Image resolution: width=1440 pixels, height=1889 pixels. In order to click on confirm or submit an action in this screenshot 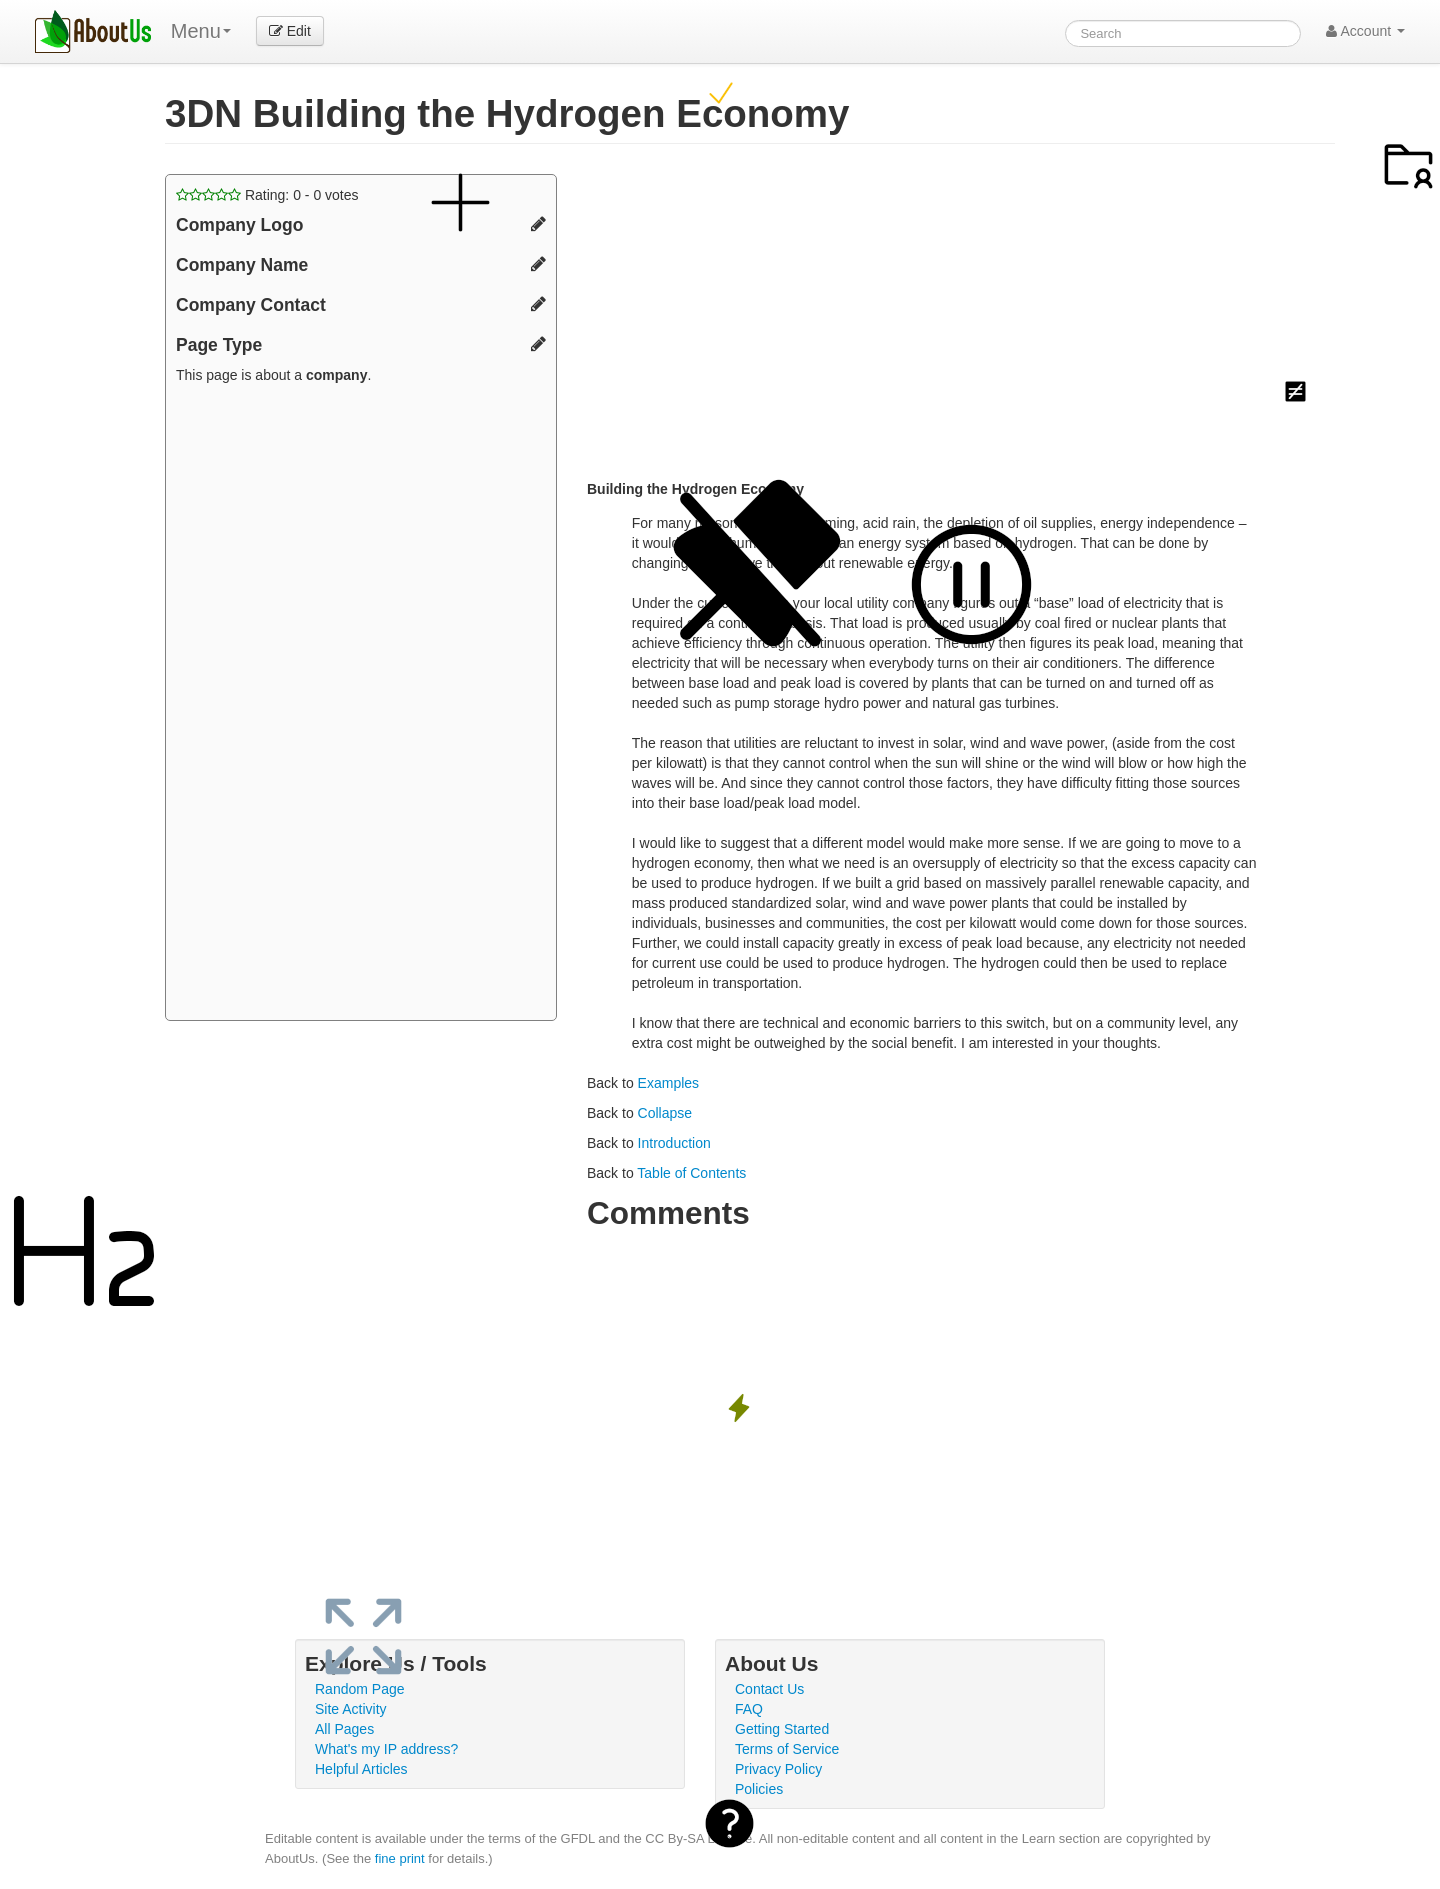, I will do `click(721, 93)`.